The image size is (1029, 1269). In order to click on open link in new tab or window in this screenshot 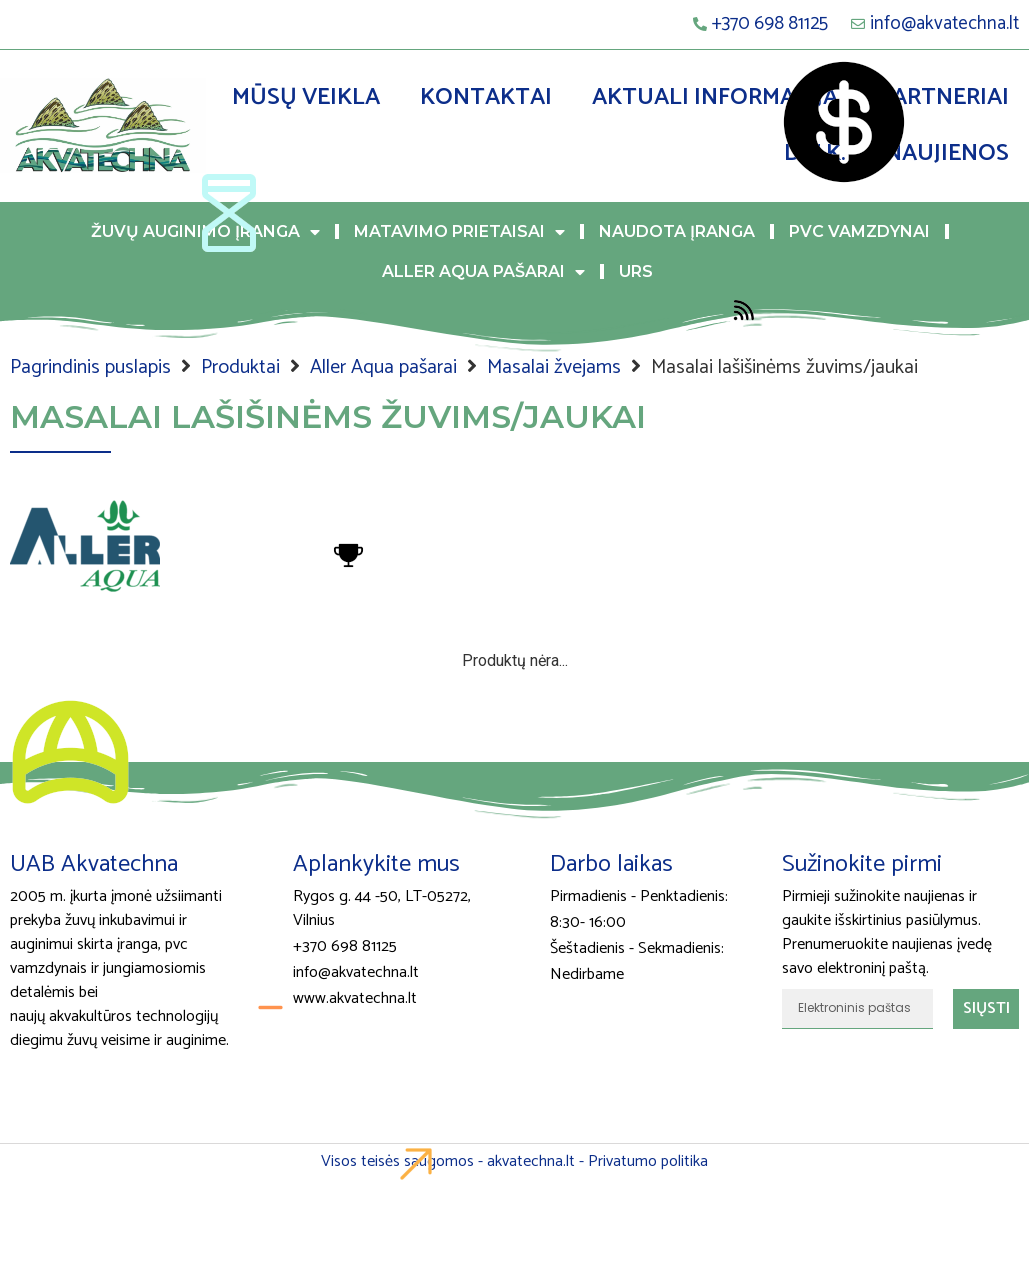, I will do `click(416, 1164)`.